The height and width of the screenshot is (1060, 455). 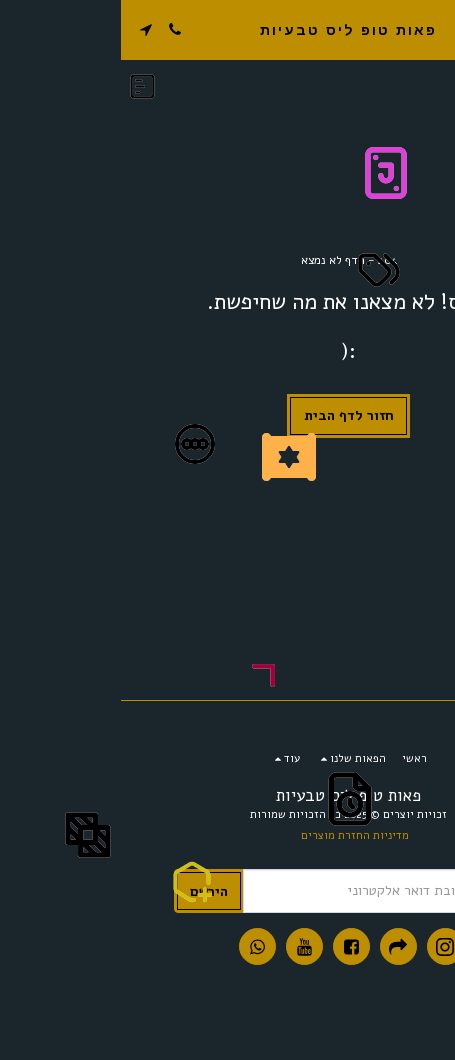 I want to click on open Letterboxd app, so click(x=195, y=444).